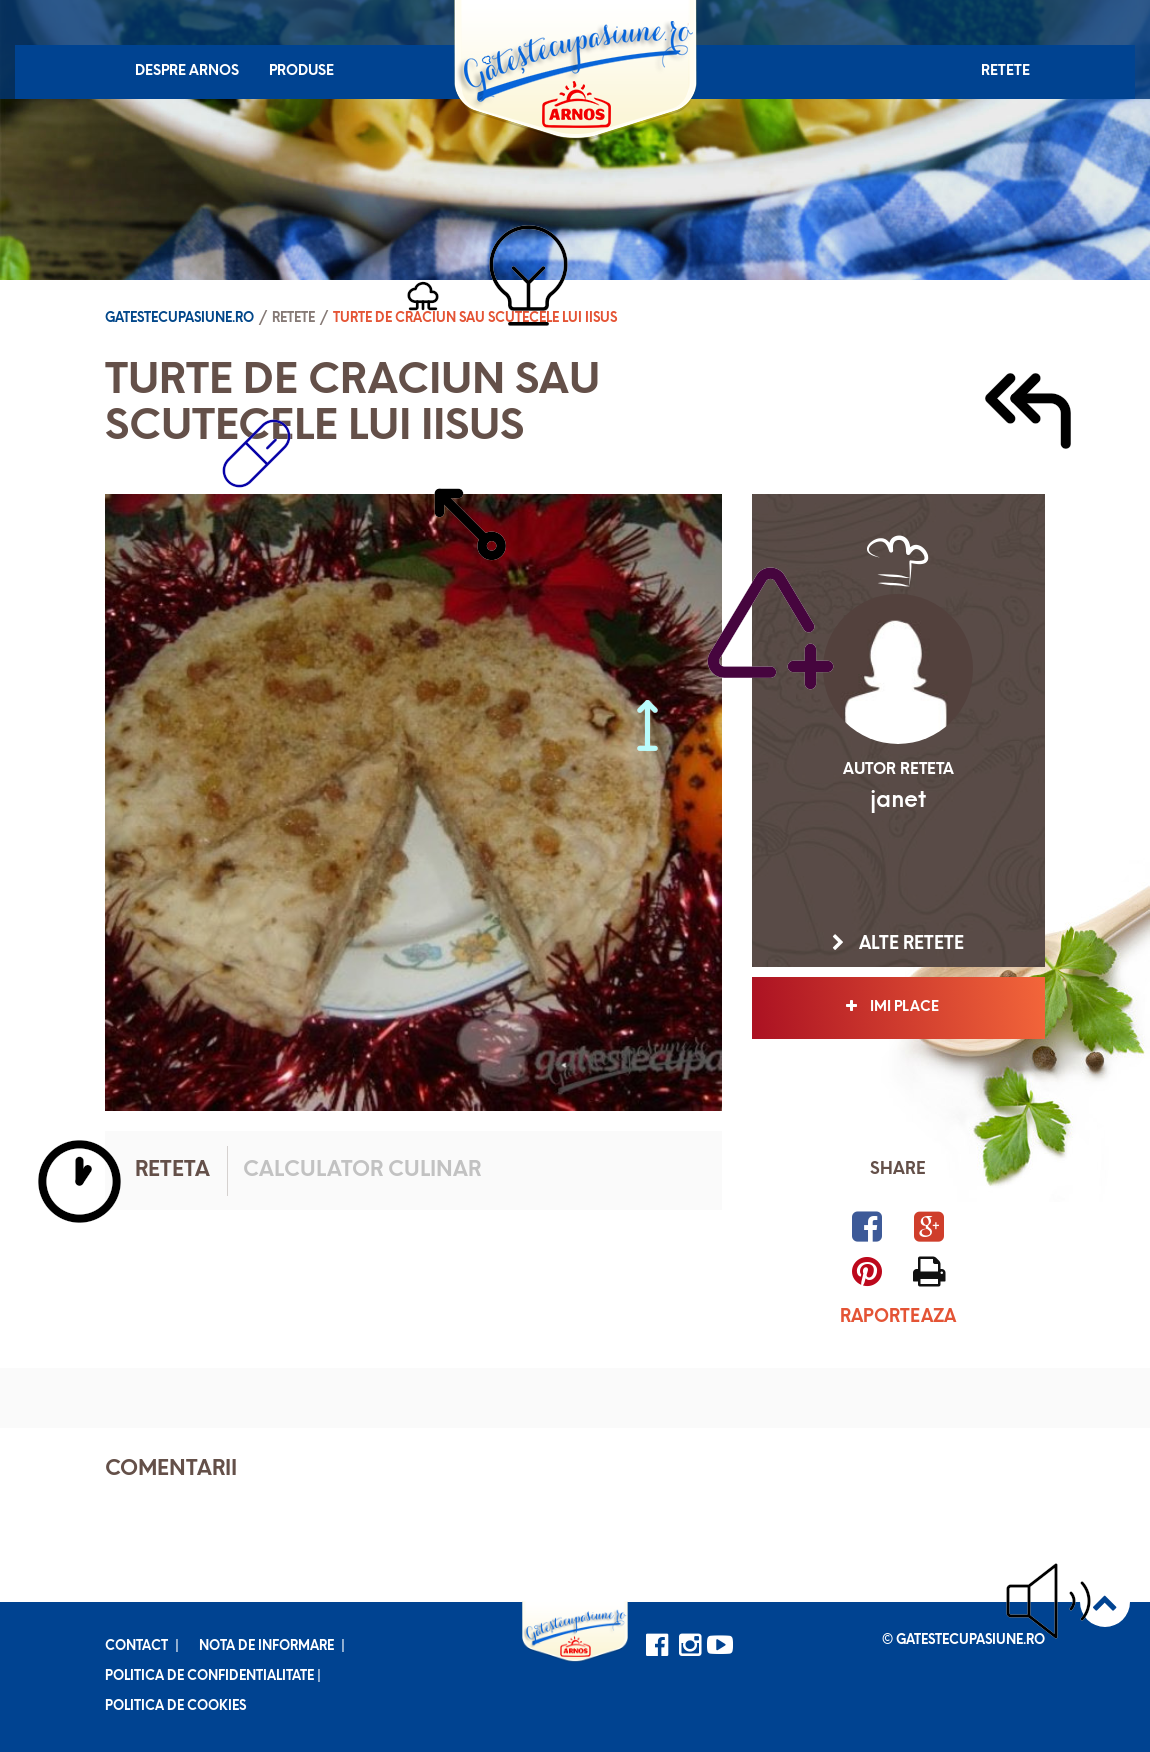 The width and height of the screenshot is (1150, 1752). Describe the element at coordinates (1047, 1601) in the screenshot. I see `increase or adjust volume level` at that location.